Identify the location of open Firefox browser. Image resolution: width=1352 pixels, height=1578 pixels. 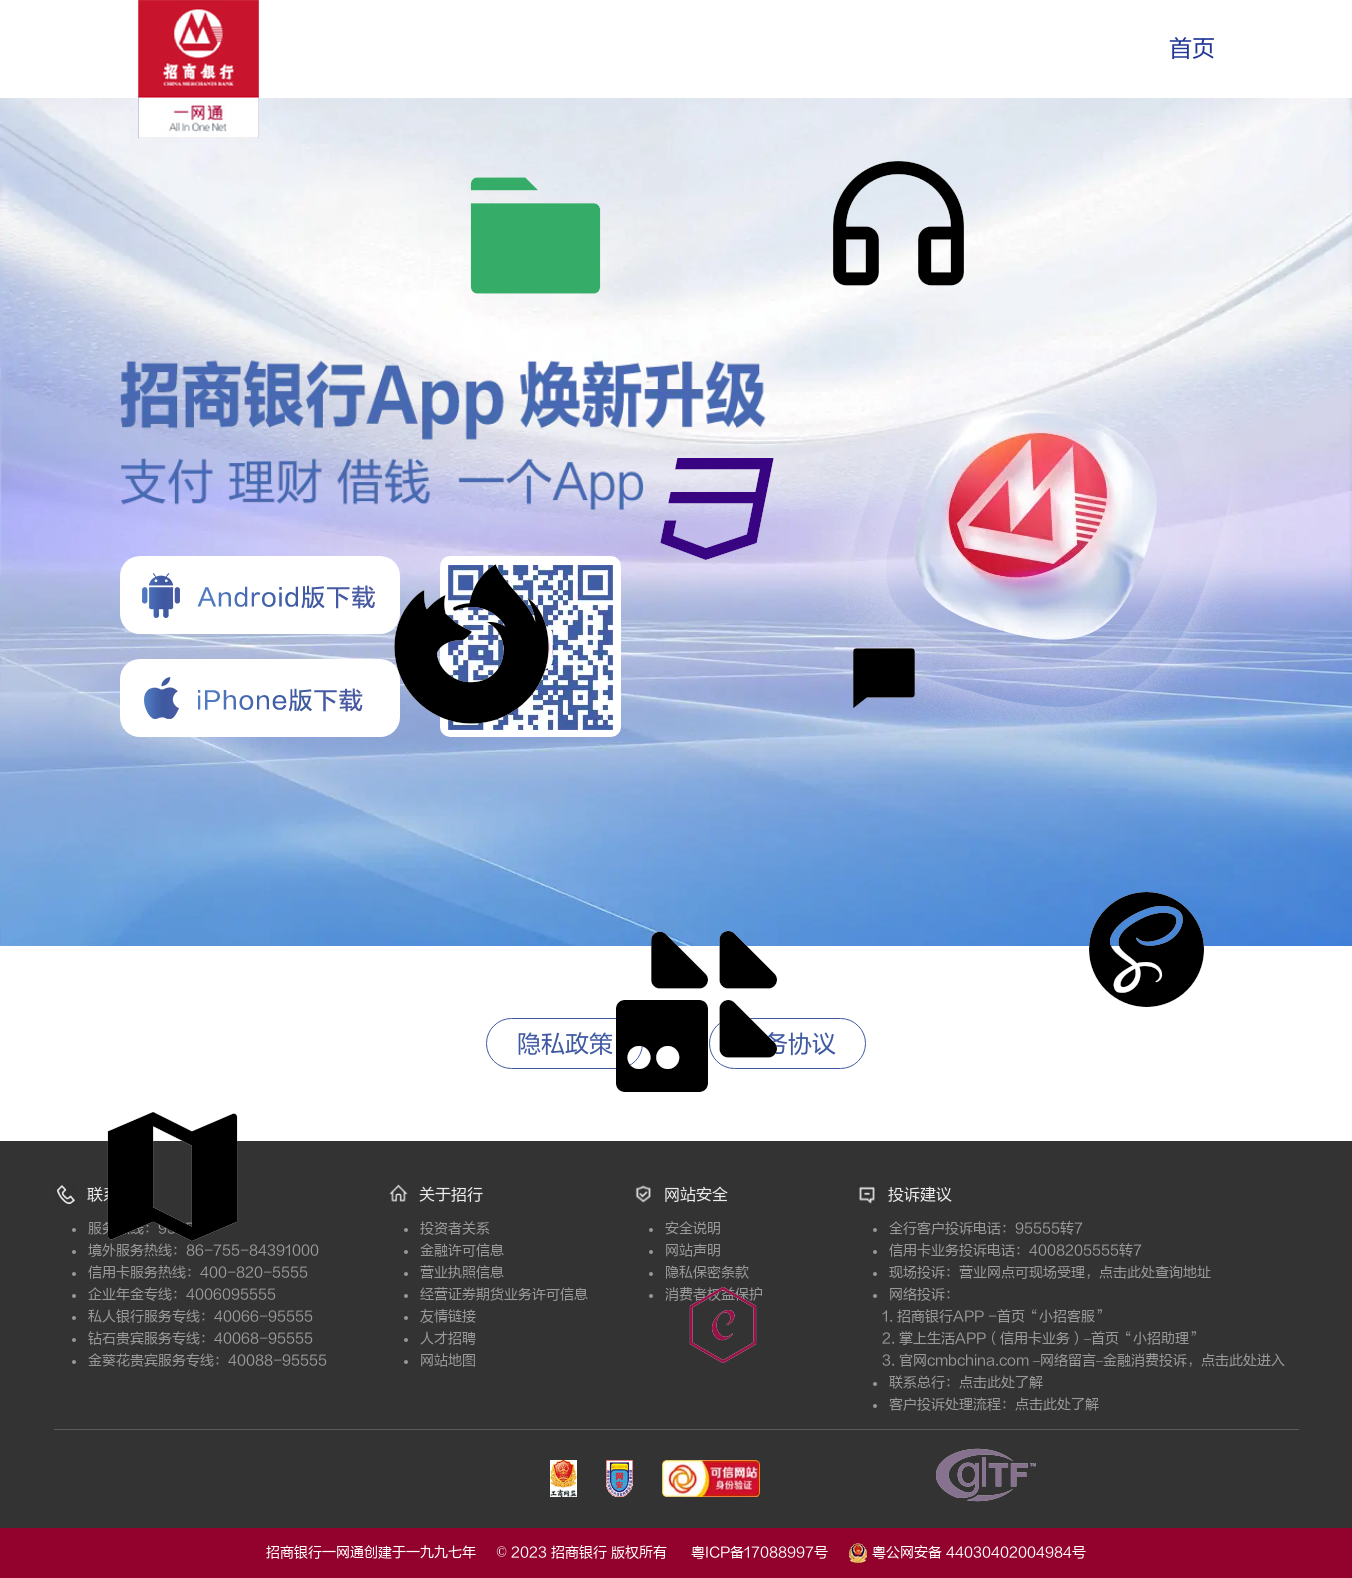
(471, 646).